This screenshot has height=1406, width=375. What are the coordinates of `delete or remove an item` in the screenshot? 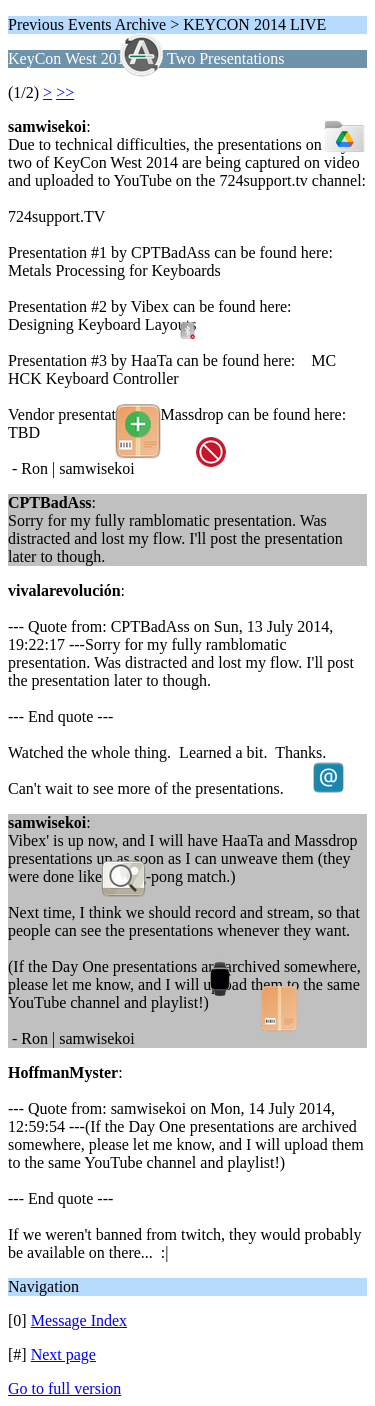 It's located at (211, 452).